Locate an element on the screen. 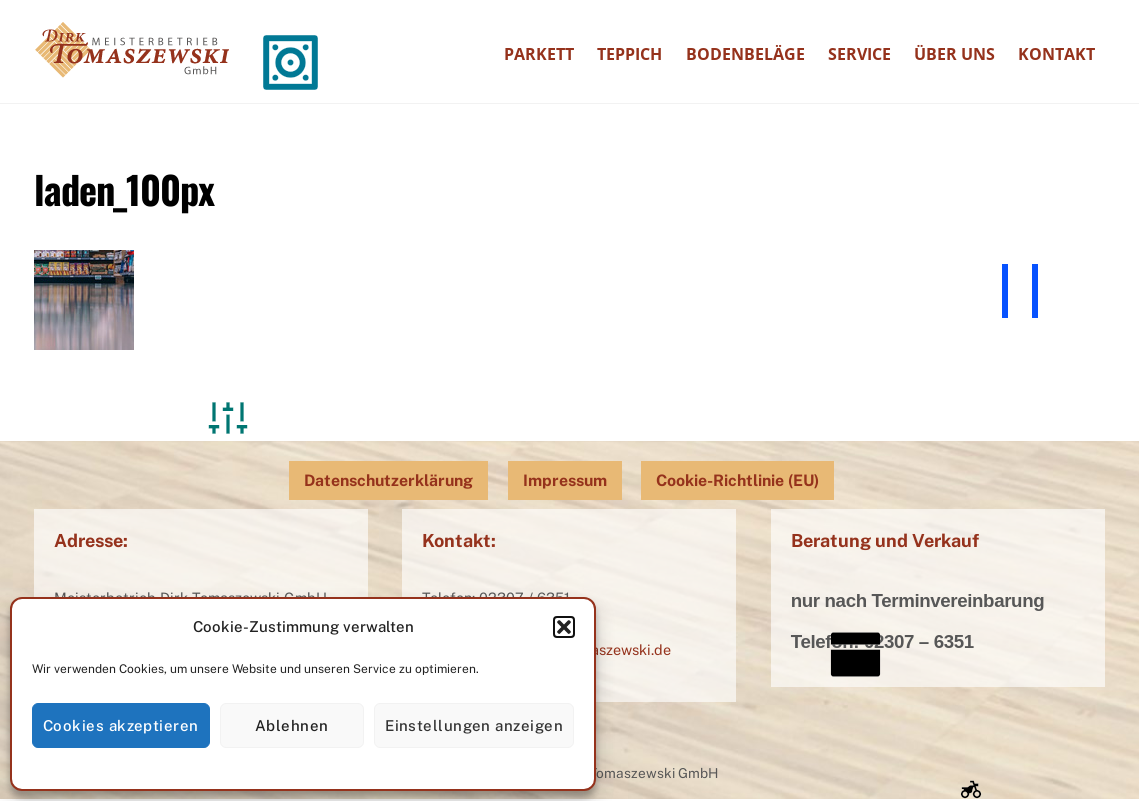 The image size is (1139, 801). pause media playback is located at coordinates (1020, 291).